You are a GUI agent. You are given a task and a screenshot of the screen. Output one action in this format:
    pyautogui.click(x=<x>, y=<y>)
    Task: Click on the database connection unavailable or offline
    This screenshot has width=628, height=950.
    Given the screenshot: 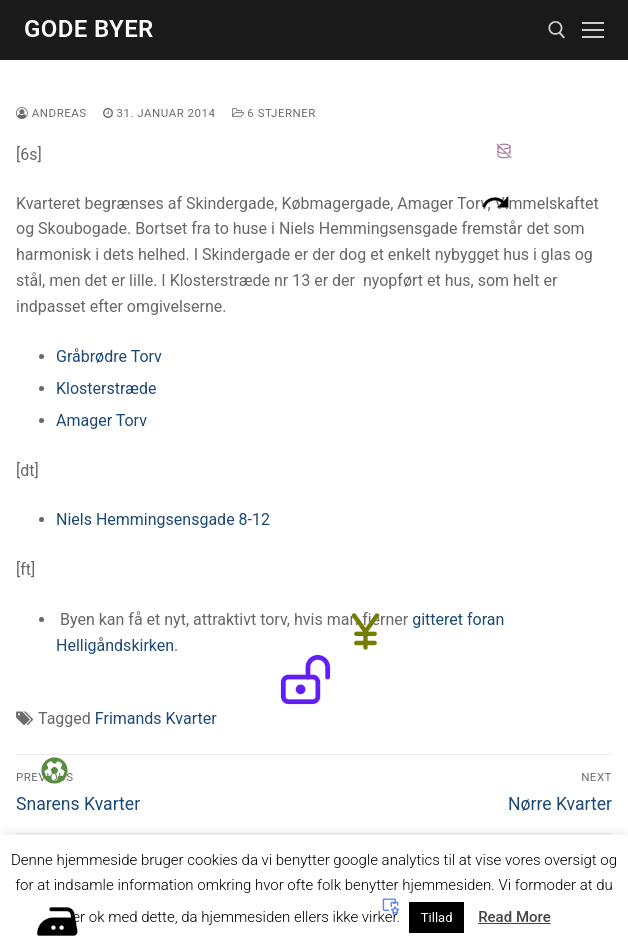 What is the action you would take?
    pyautogui.click(x=504, y=151)
    